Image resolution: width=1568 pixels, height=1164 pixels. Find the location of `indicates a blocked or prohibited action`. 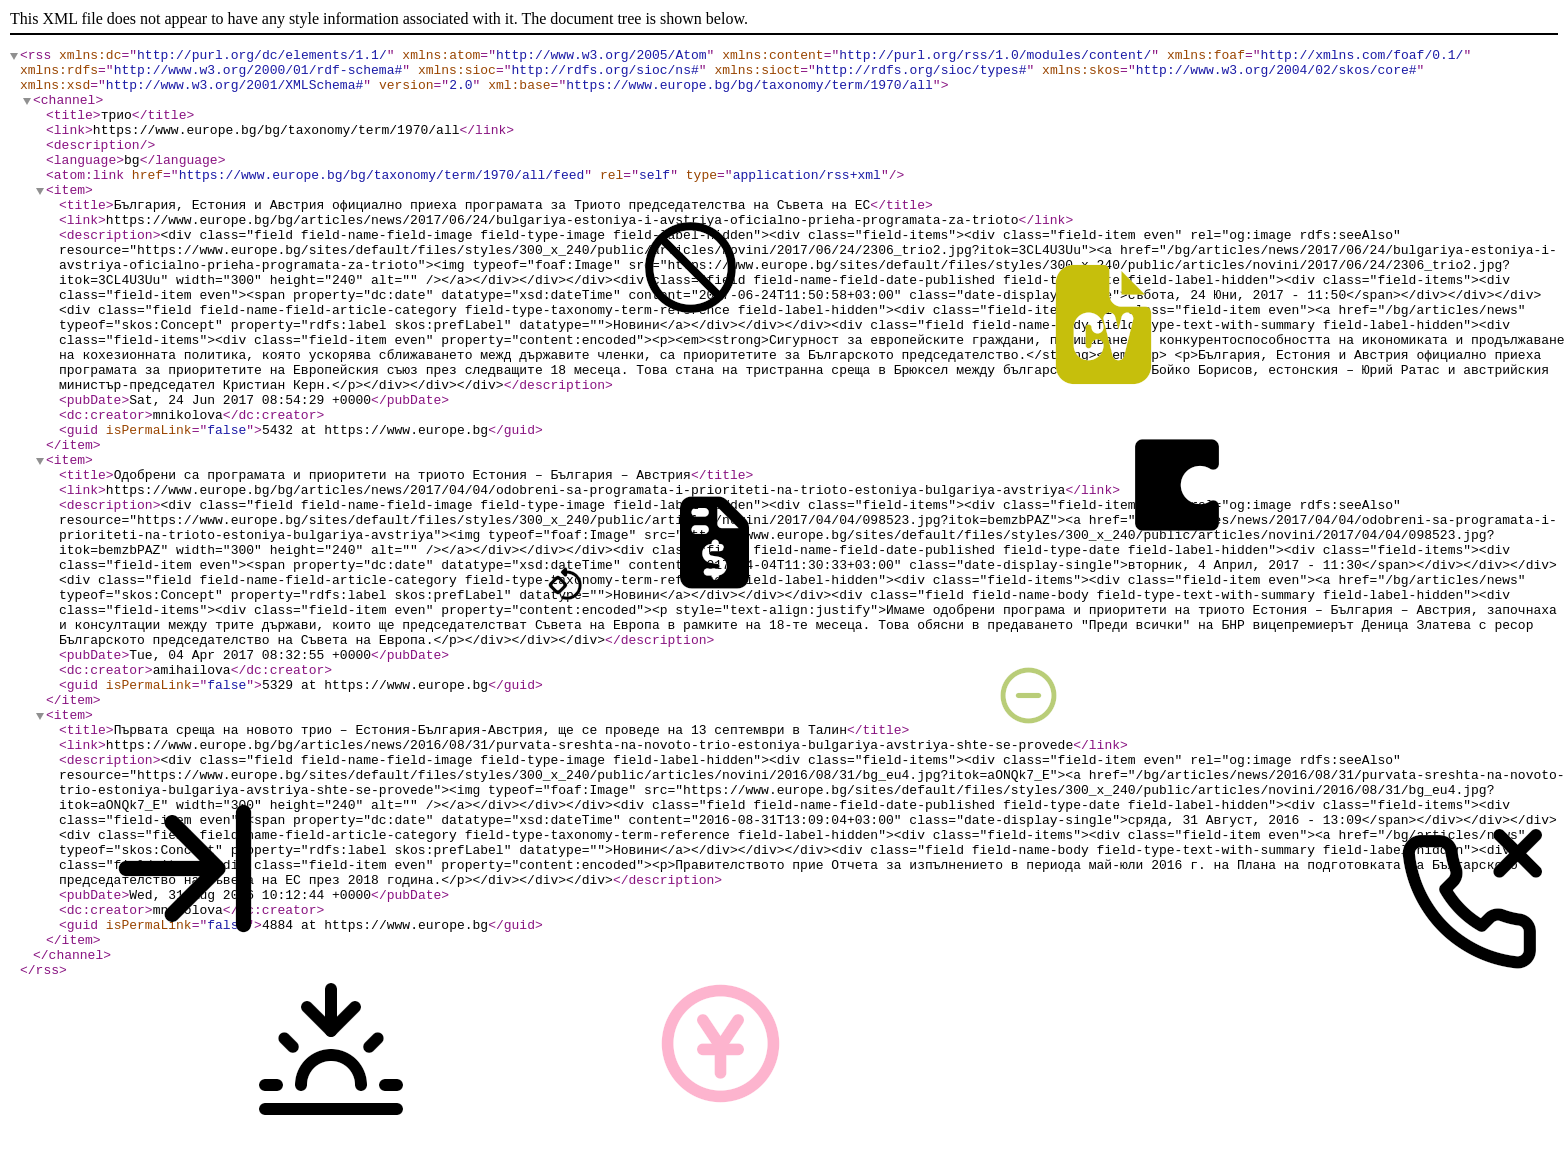

indicates a blocked or prohibited action is located at coordinates (690, 267).